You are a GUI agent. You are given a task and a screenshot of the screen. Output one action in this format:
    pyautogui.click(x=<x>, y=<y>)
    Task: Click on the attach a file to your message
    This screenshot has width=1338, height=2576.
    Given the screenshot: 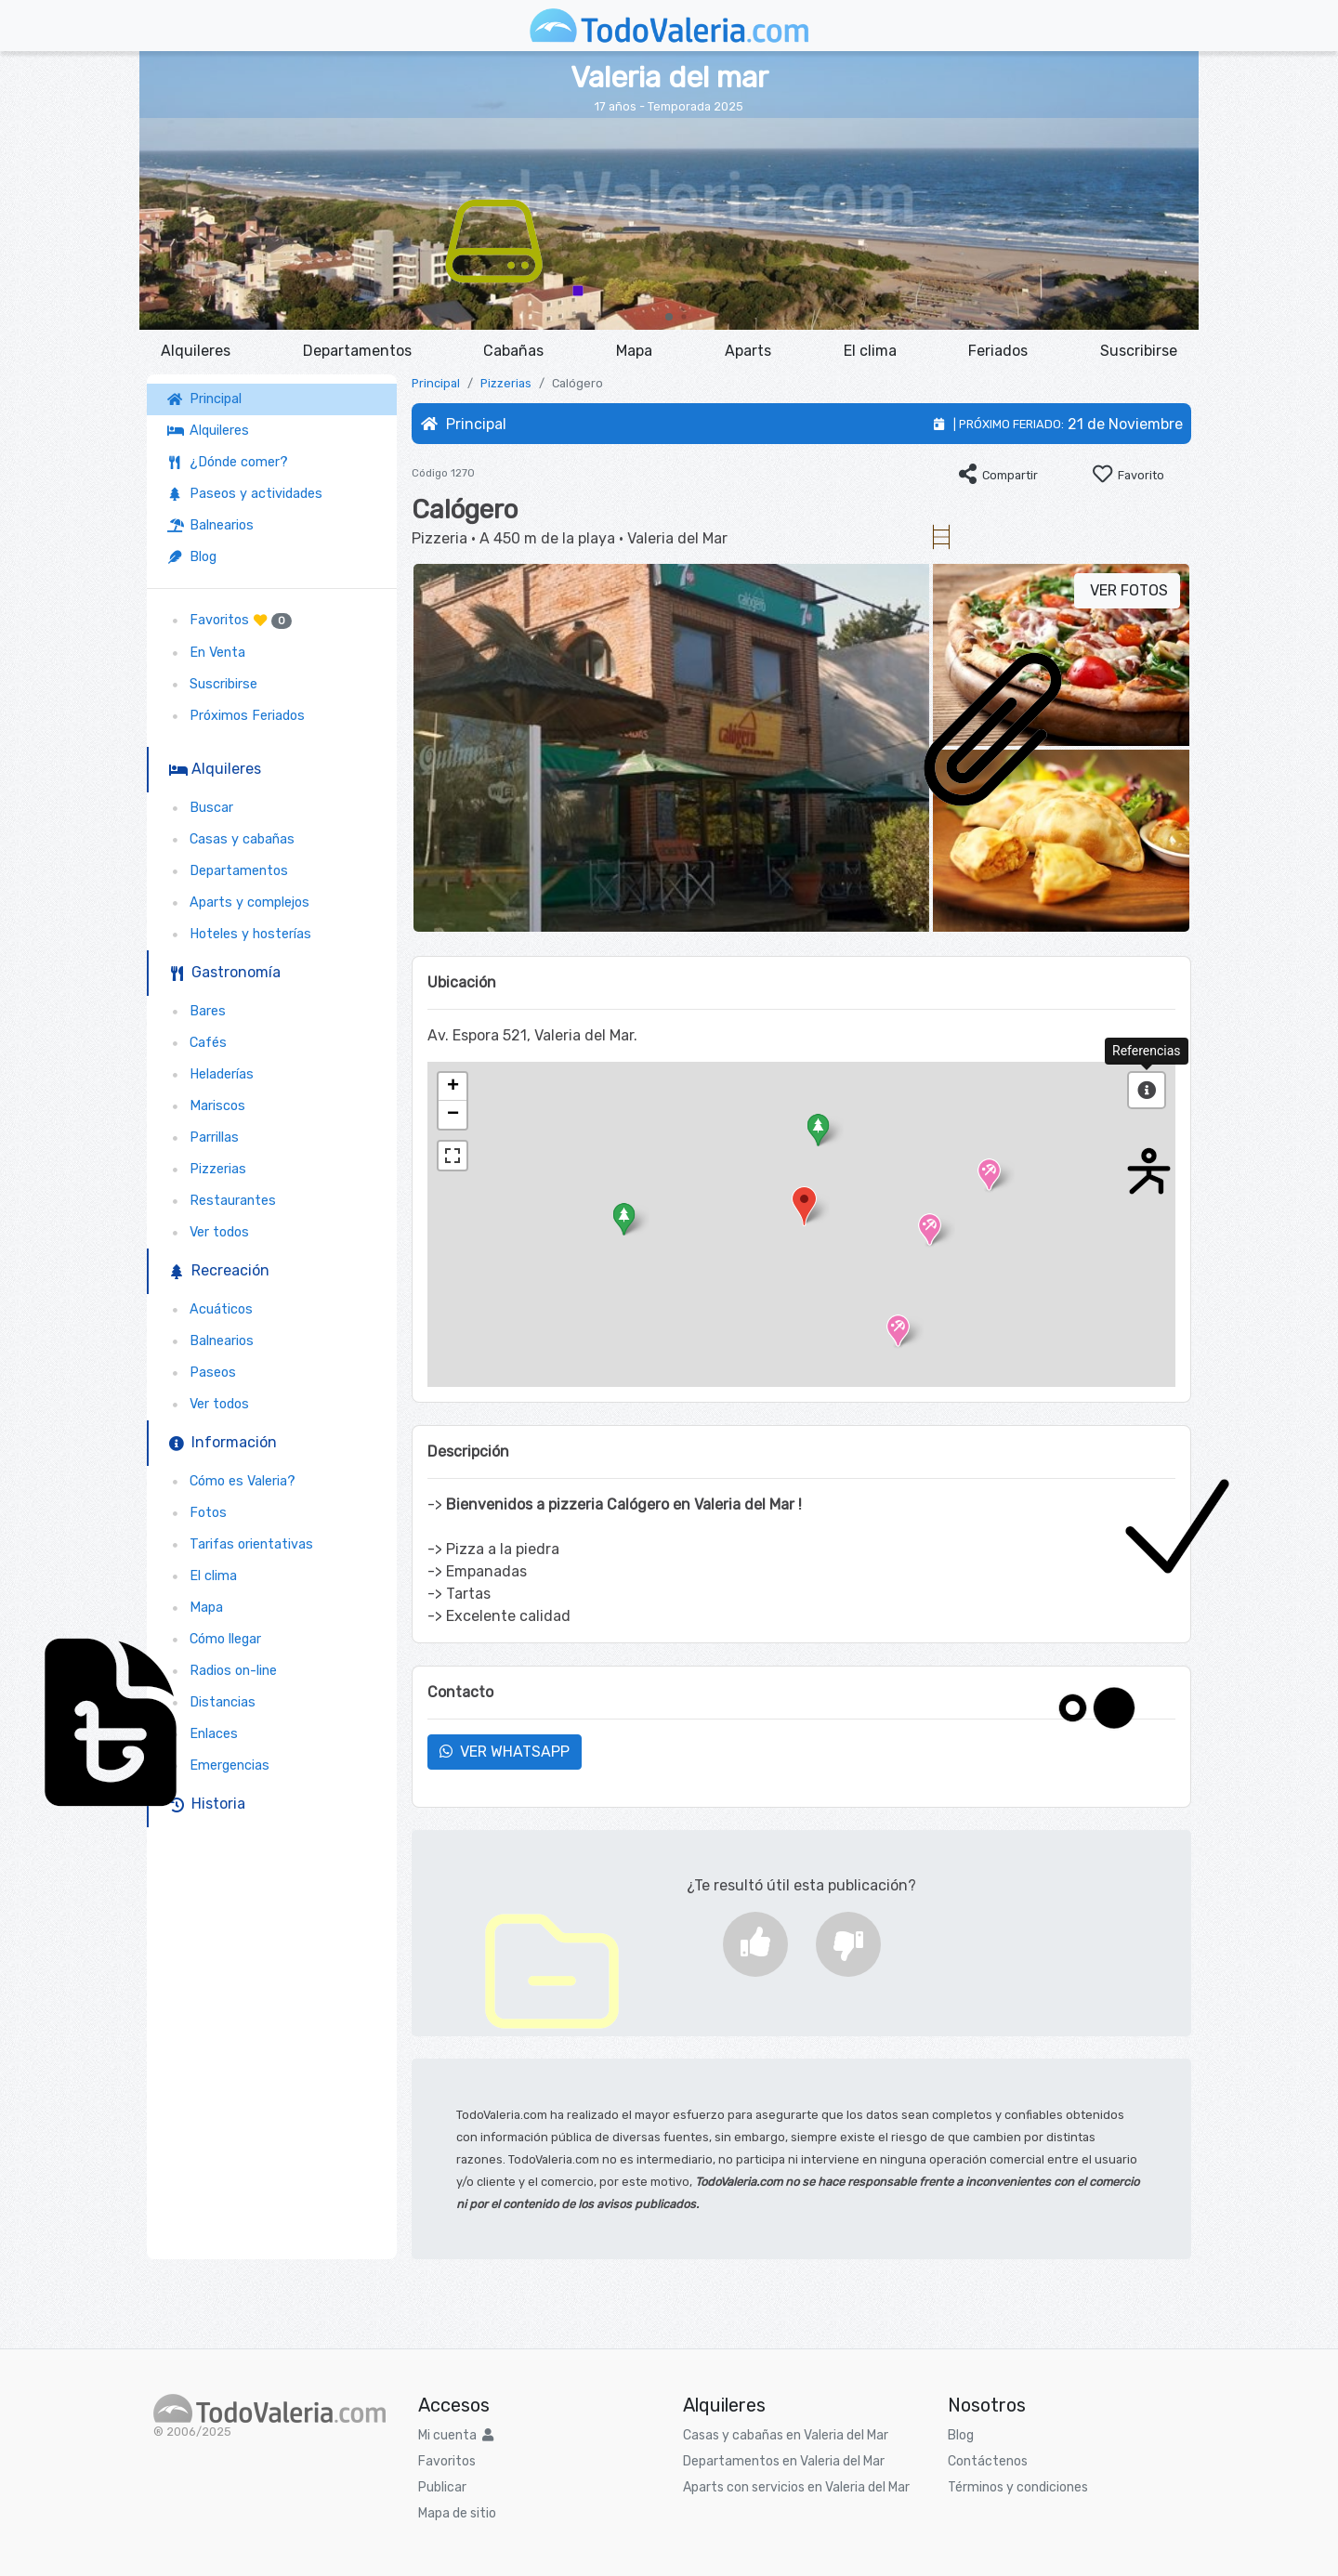 What is the action you would take?
    pyautogui.click(x=995, y=729)
    